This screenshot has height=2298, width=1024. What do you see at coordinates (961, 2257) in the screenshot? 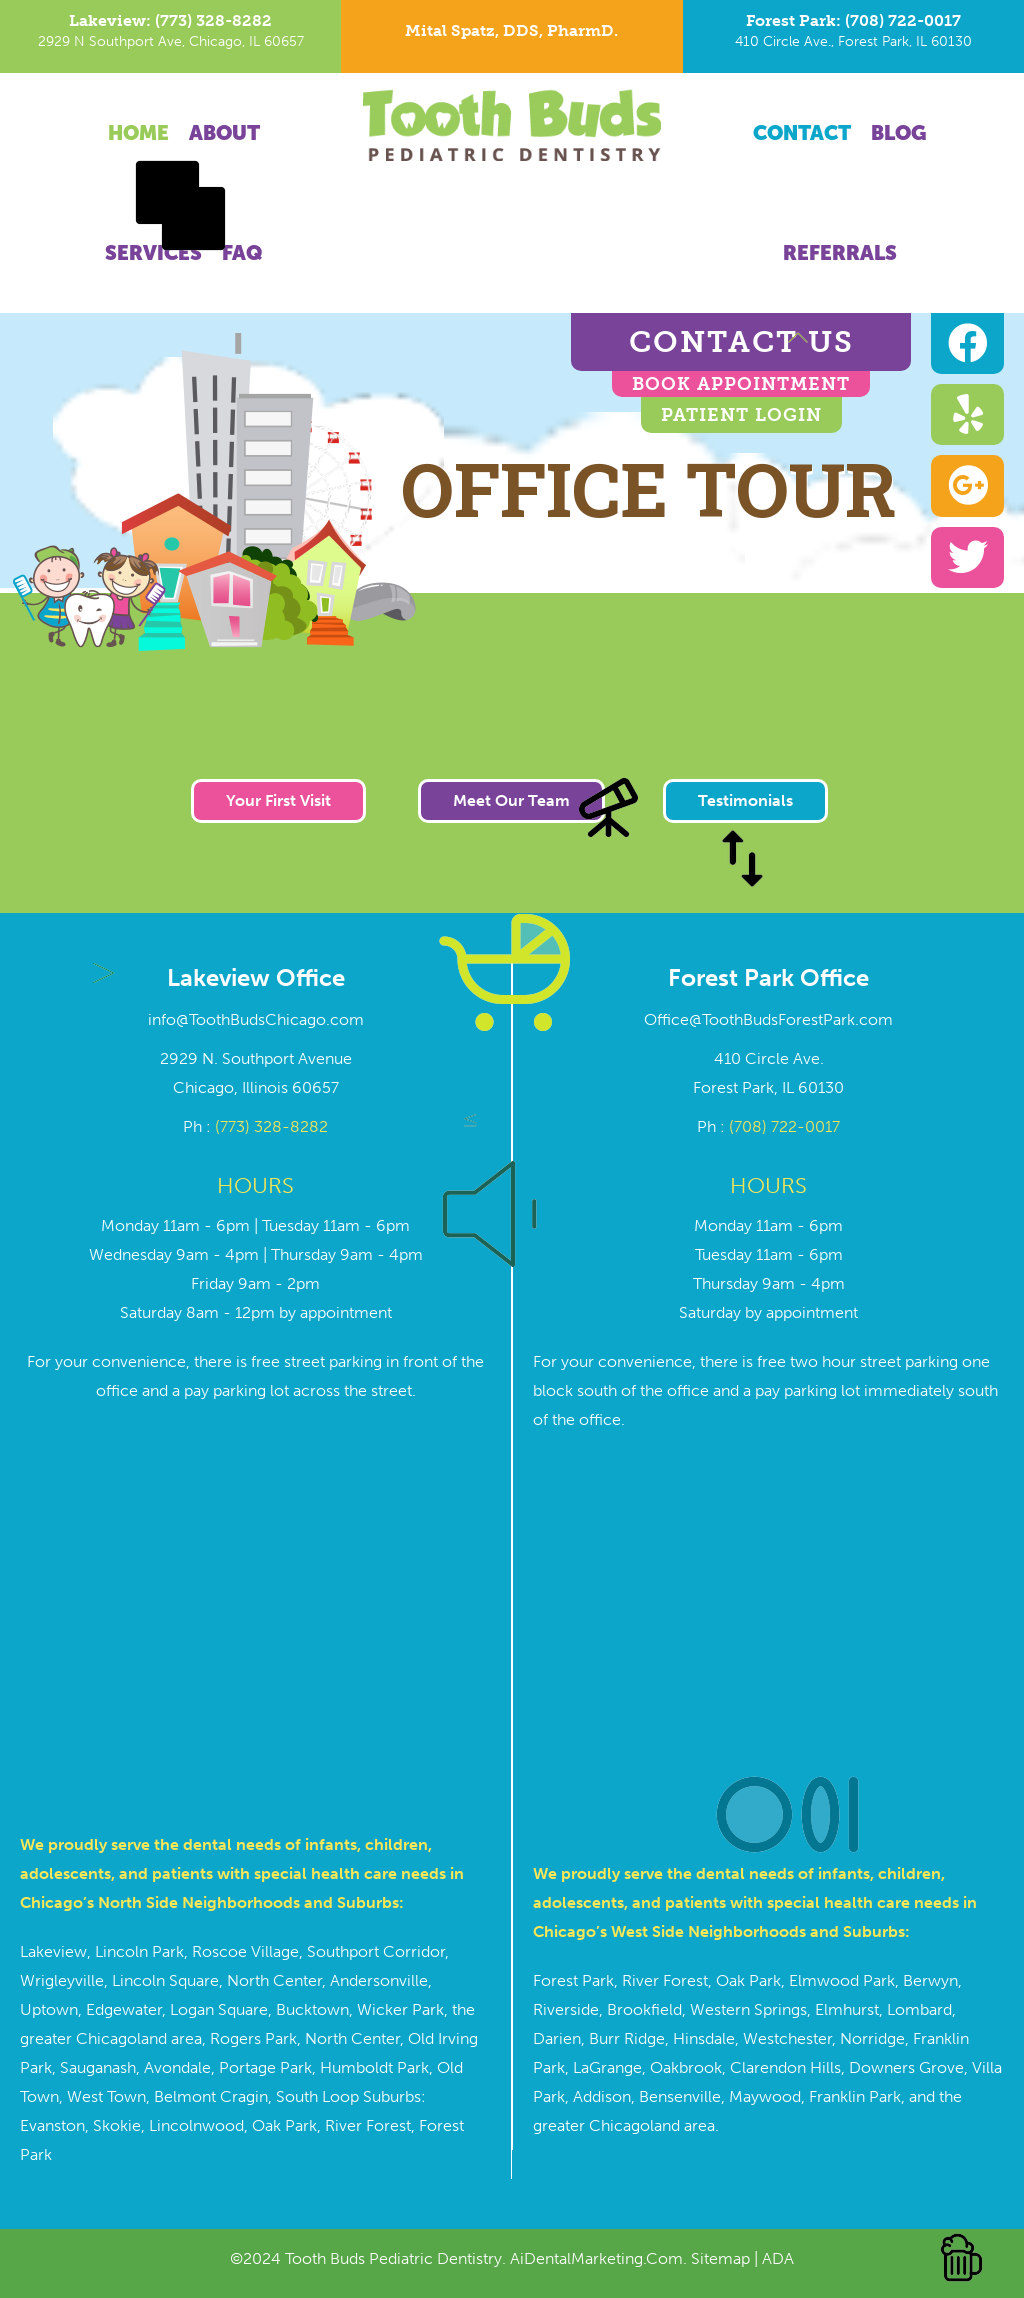
I see `browse nearby bars or breweries` at bounding box center [961, 2257].